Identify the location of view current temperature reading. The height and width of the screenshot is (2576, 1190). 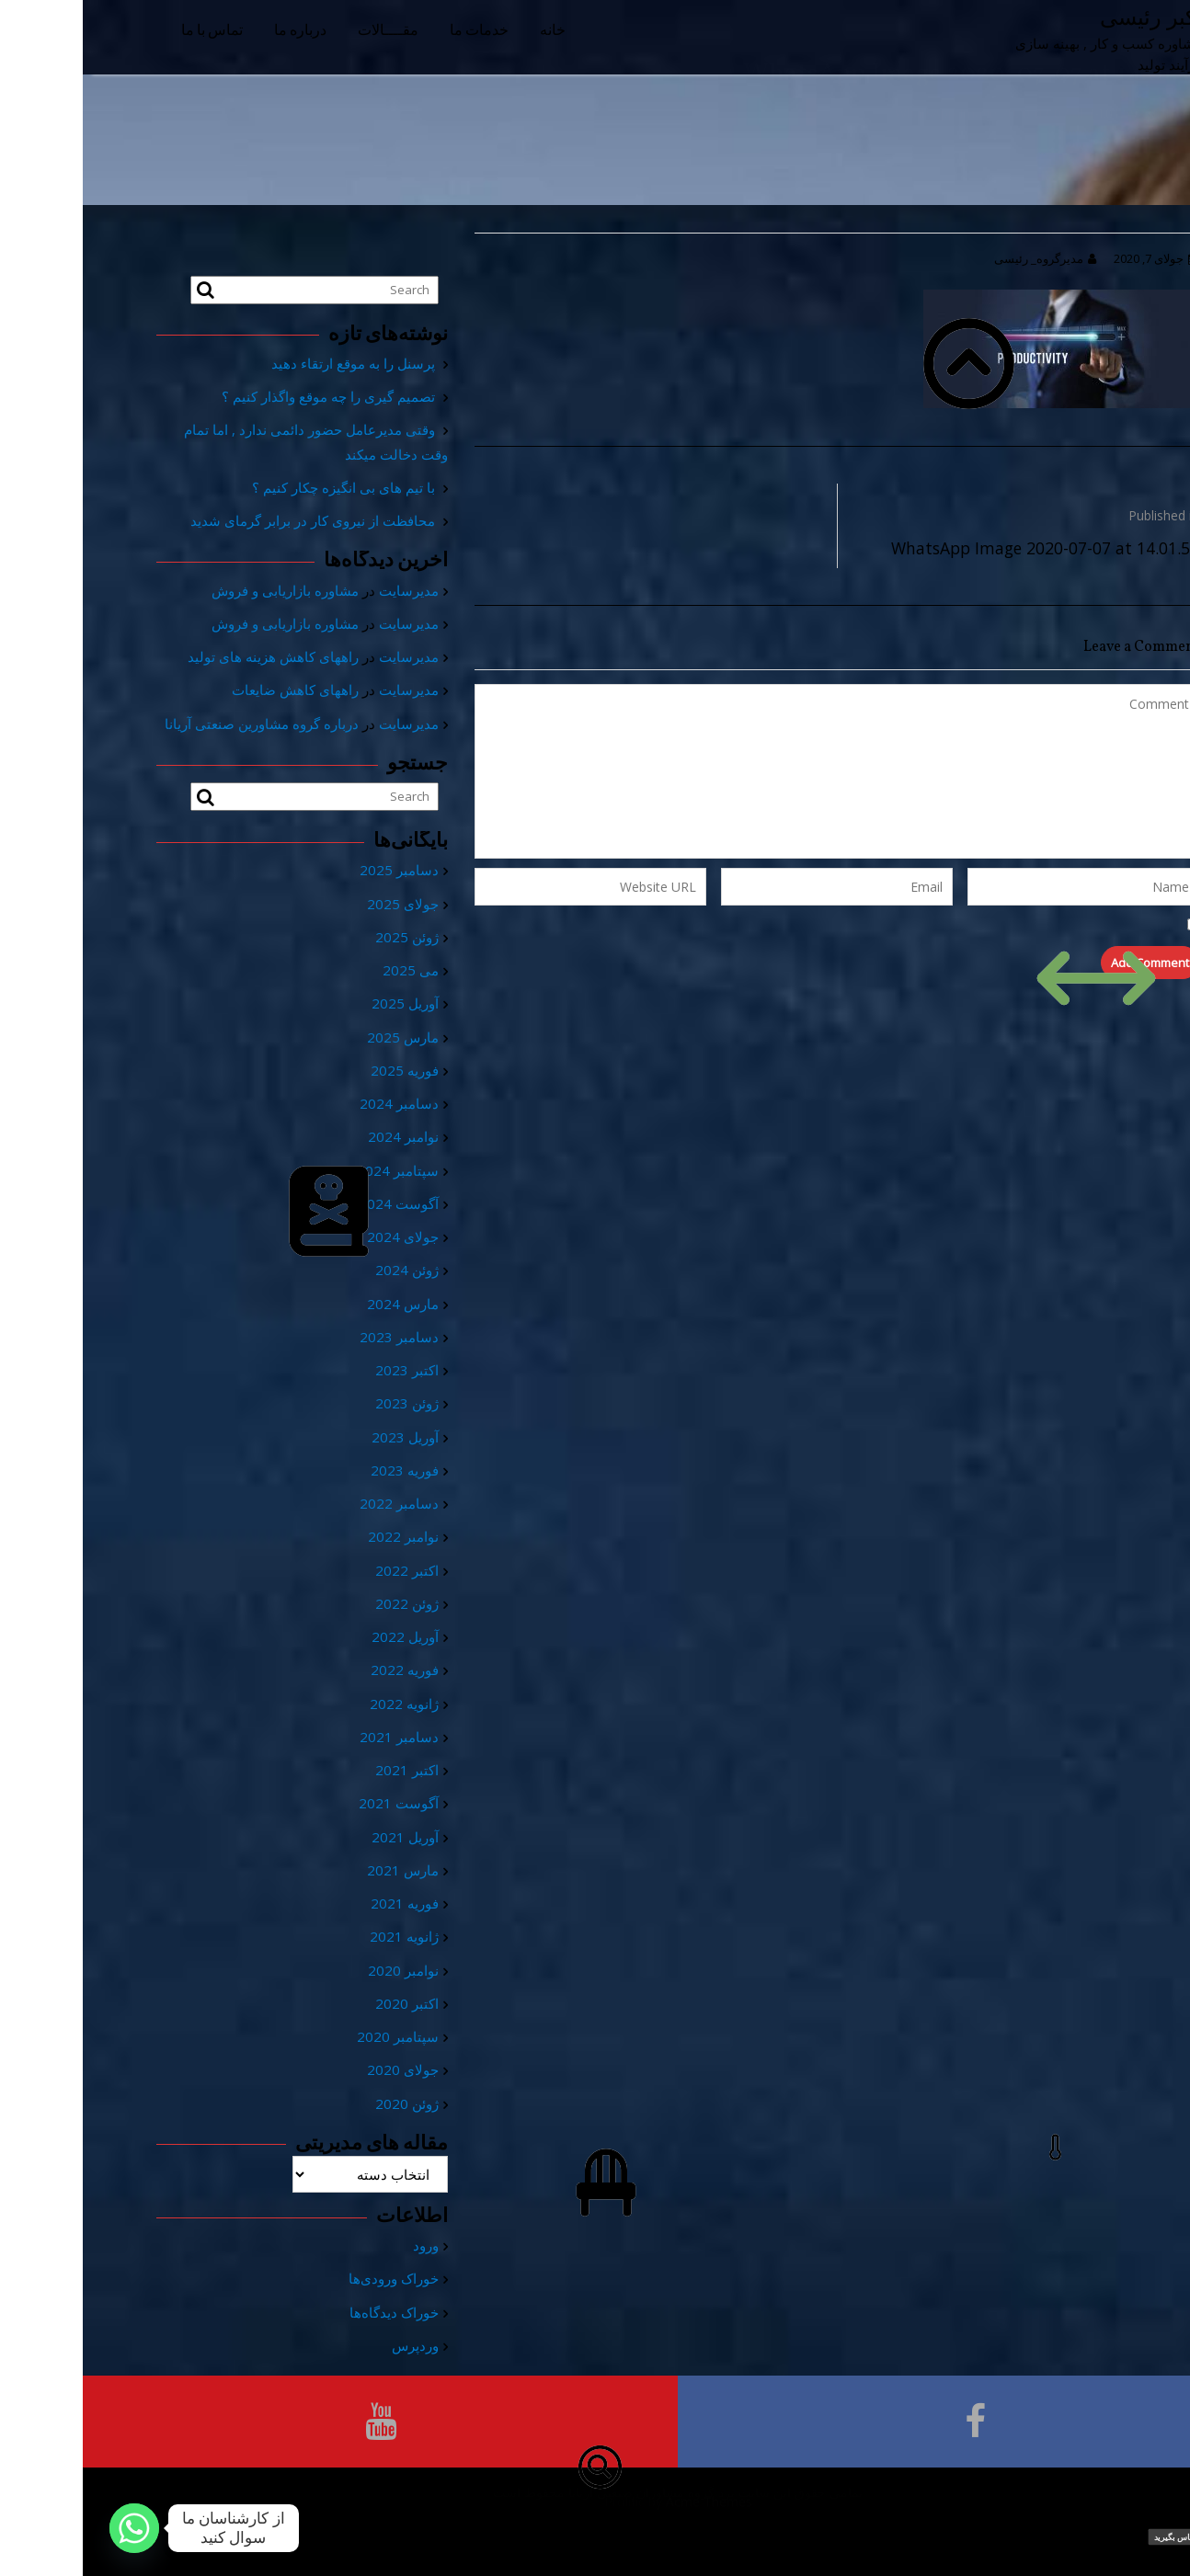
(1055, 2147).